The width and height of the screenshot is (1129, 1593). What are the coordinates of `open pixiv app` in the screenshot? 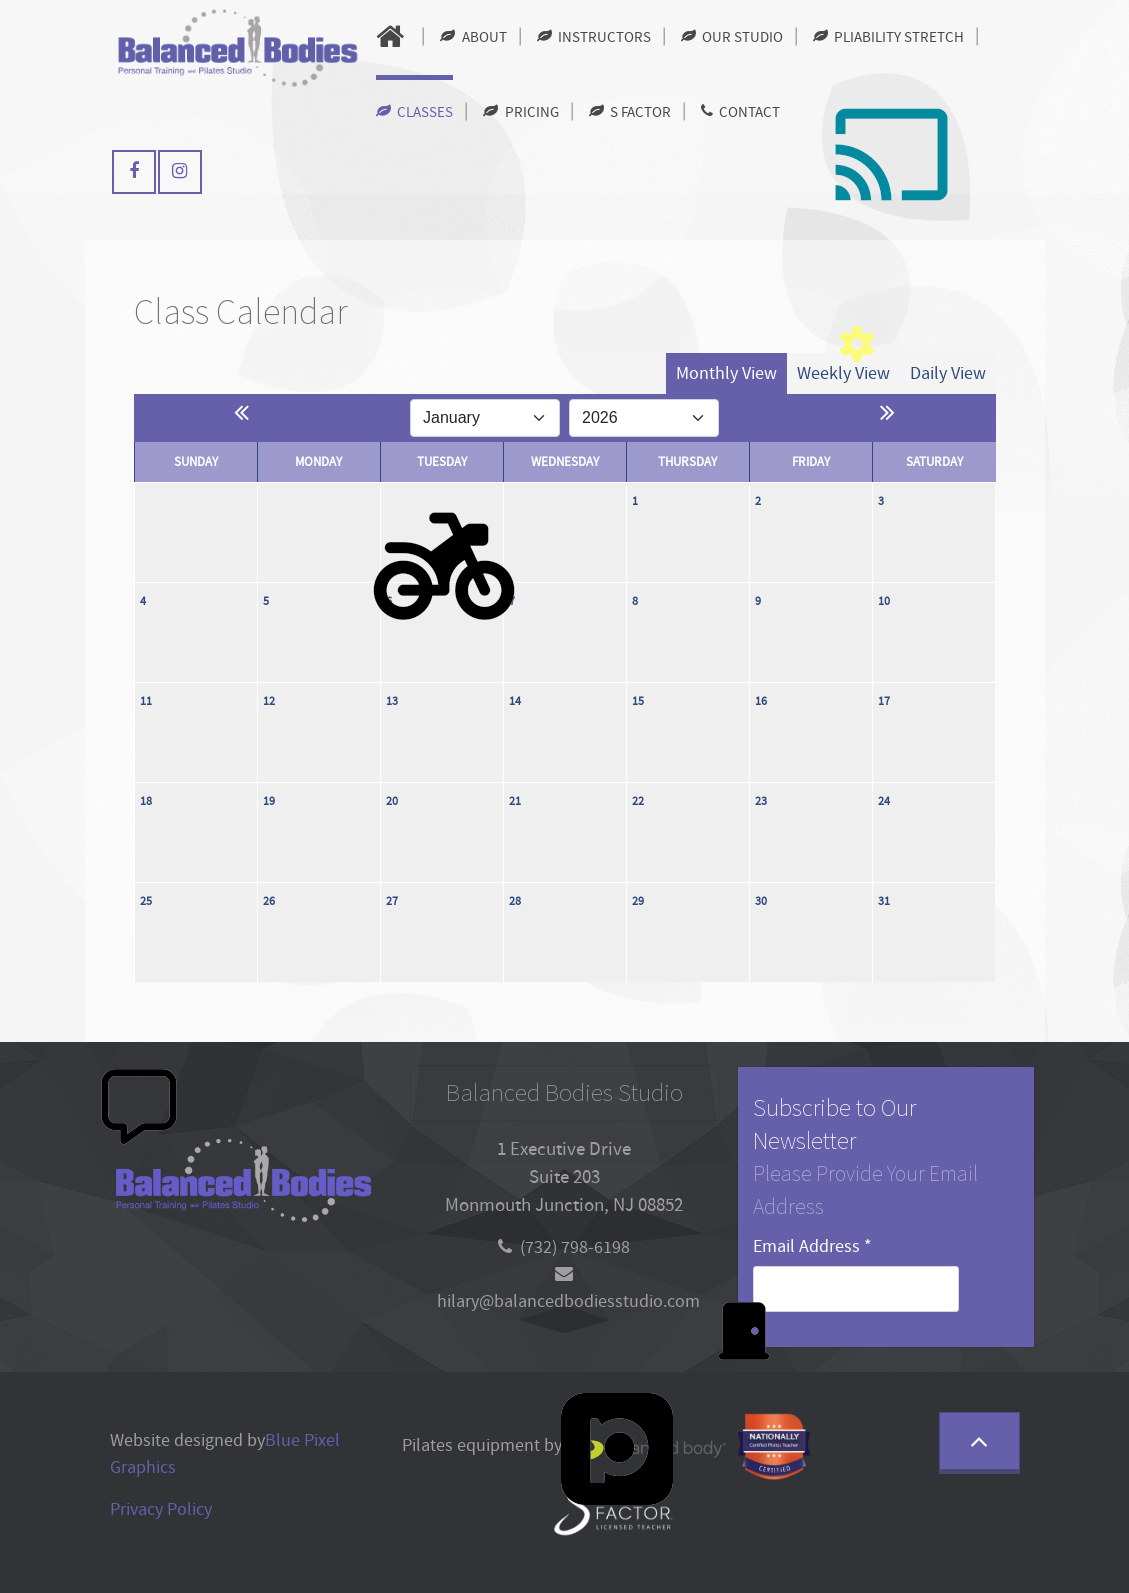 It's located at (617, 1449).